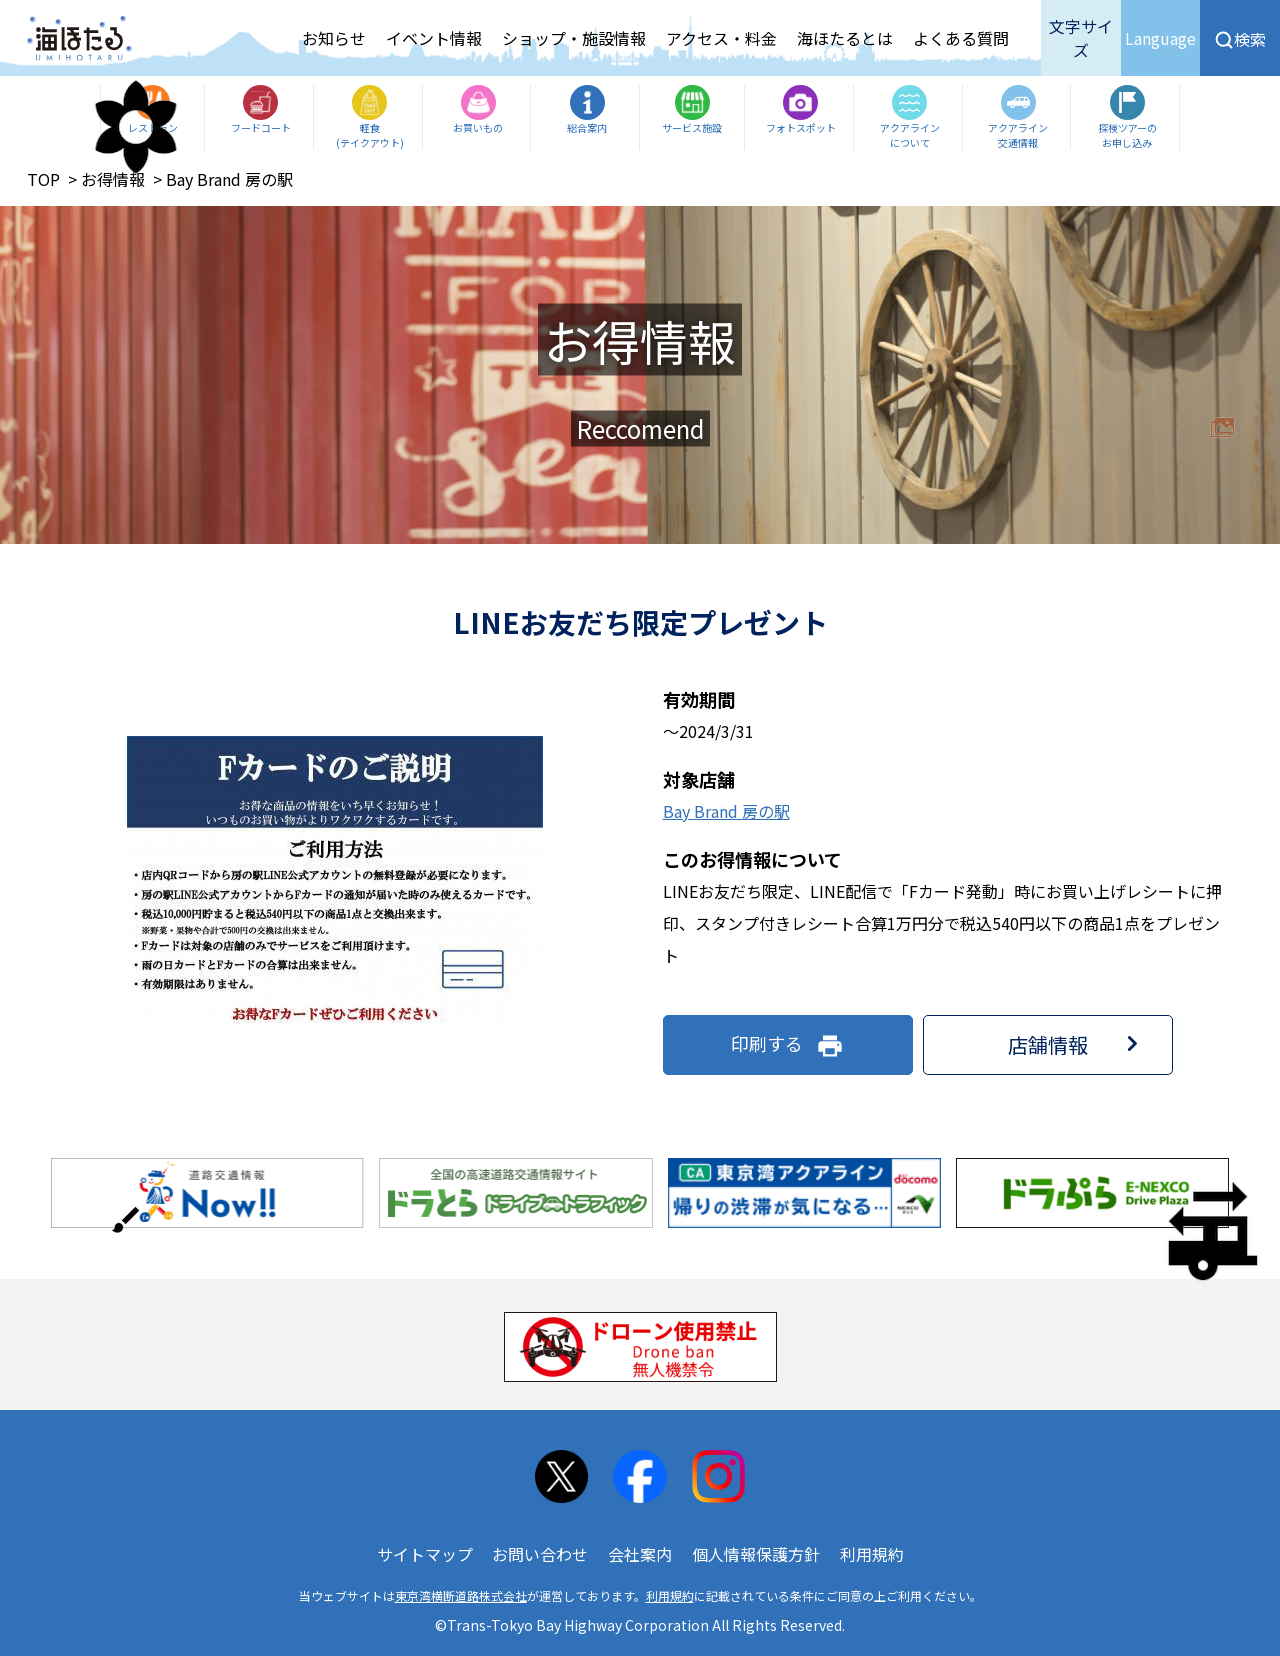 The image size is (1280, 1656). I want to click on access drawing or painting tools, so click(126, 1220).